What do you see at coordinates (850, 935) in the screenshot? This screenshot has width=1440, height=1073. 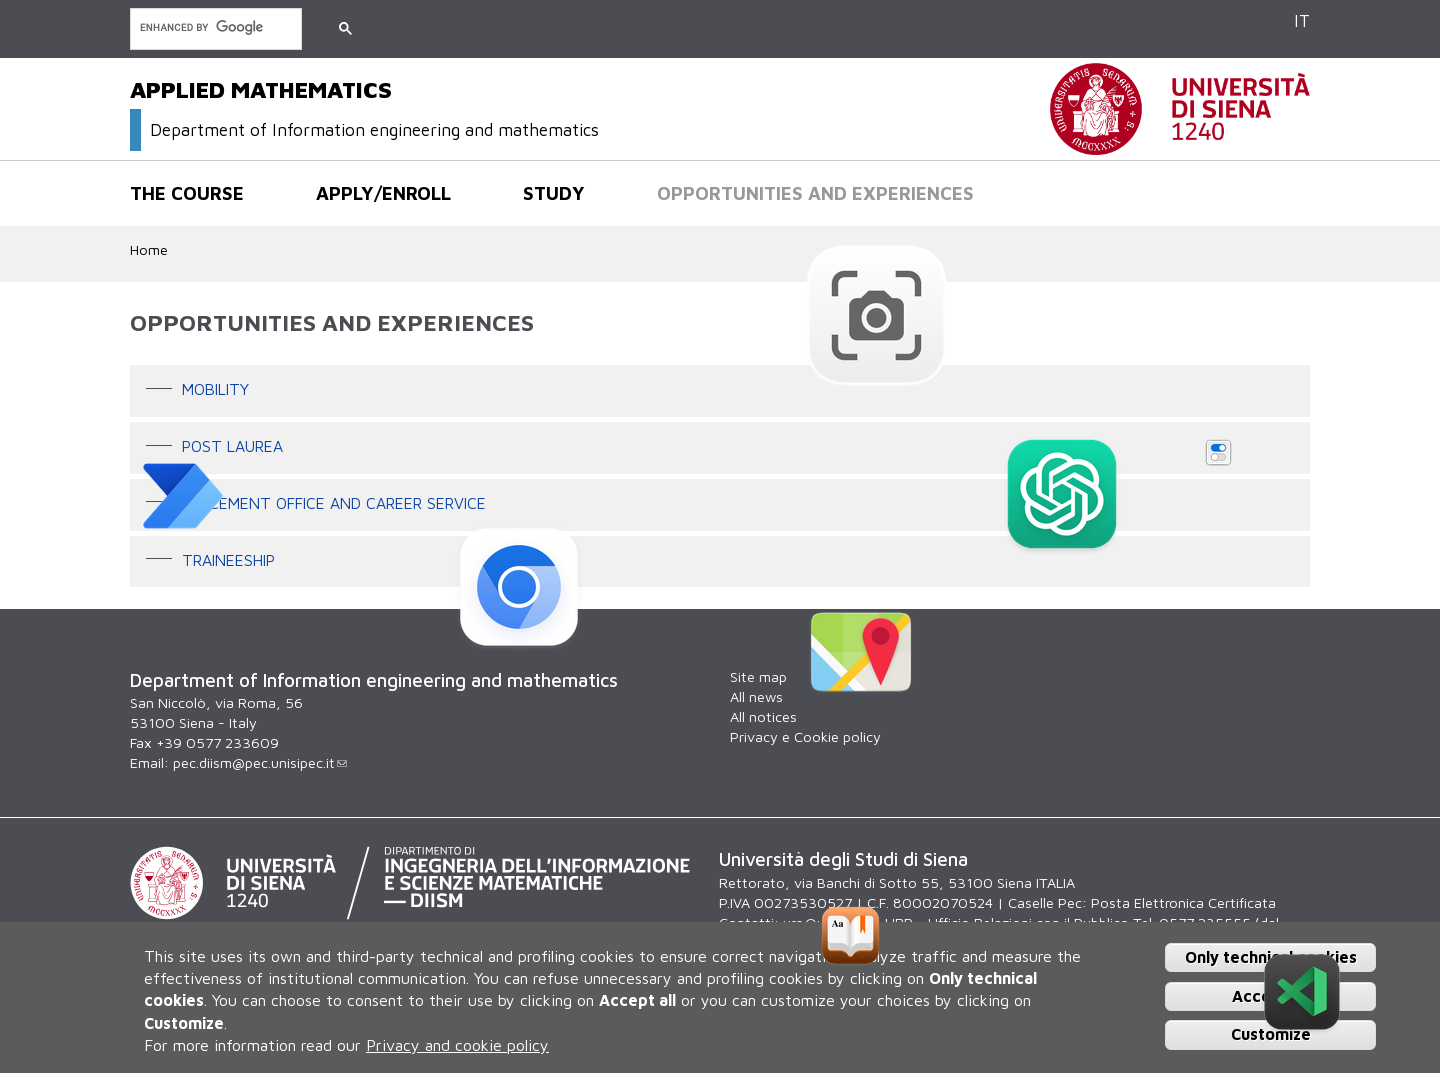 I see `open QuickLookup dictionary app` at bounding box center [850, 935].